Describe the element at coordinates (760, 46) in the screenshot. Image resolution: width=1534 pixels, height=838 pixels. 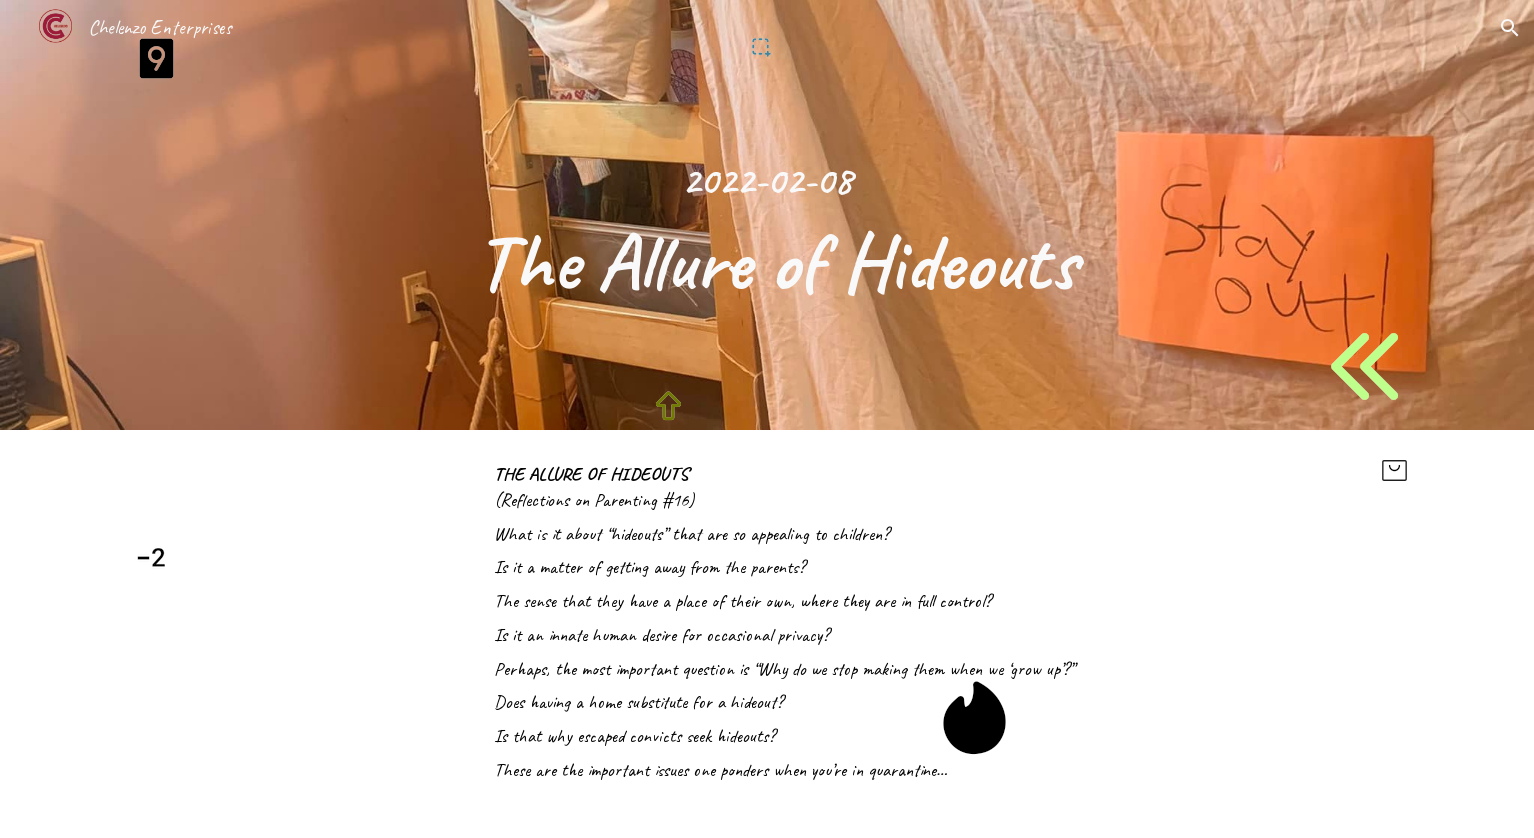
I see `take a screenshot of the current screen` at that location.